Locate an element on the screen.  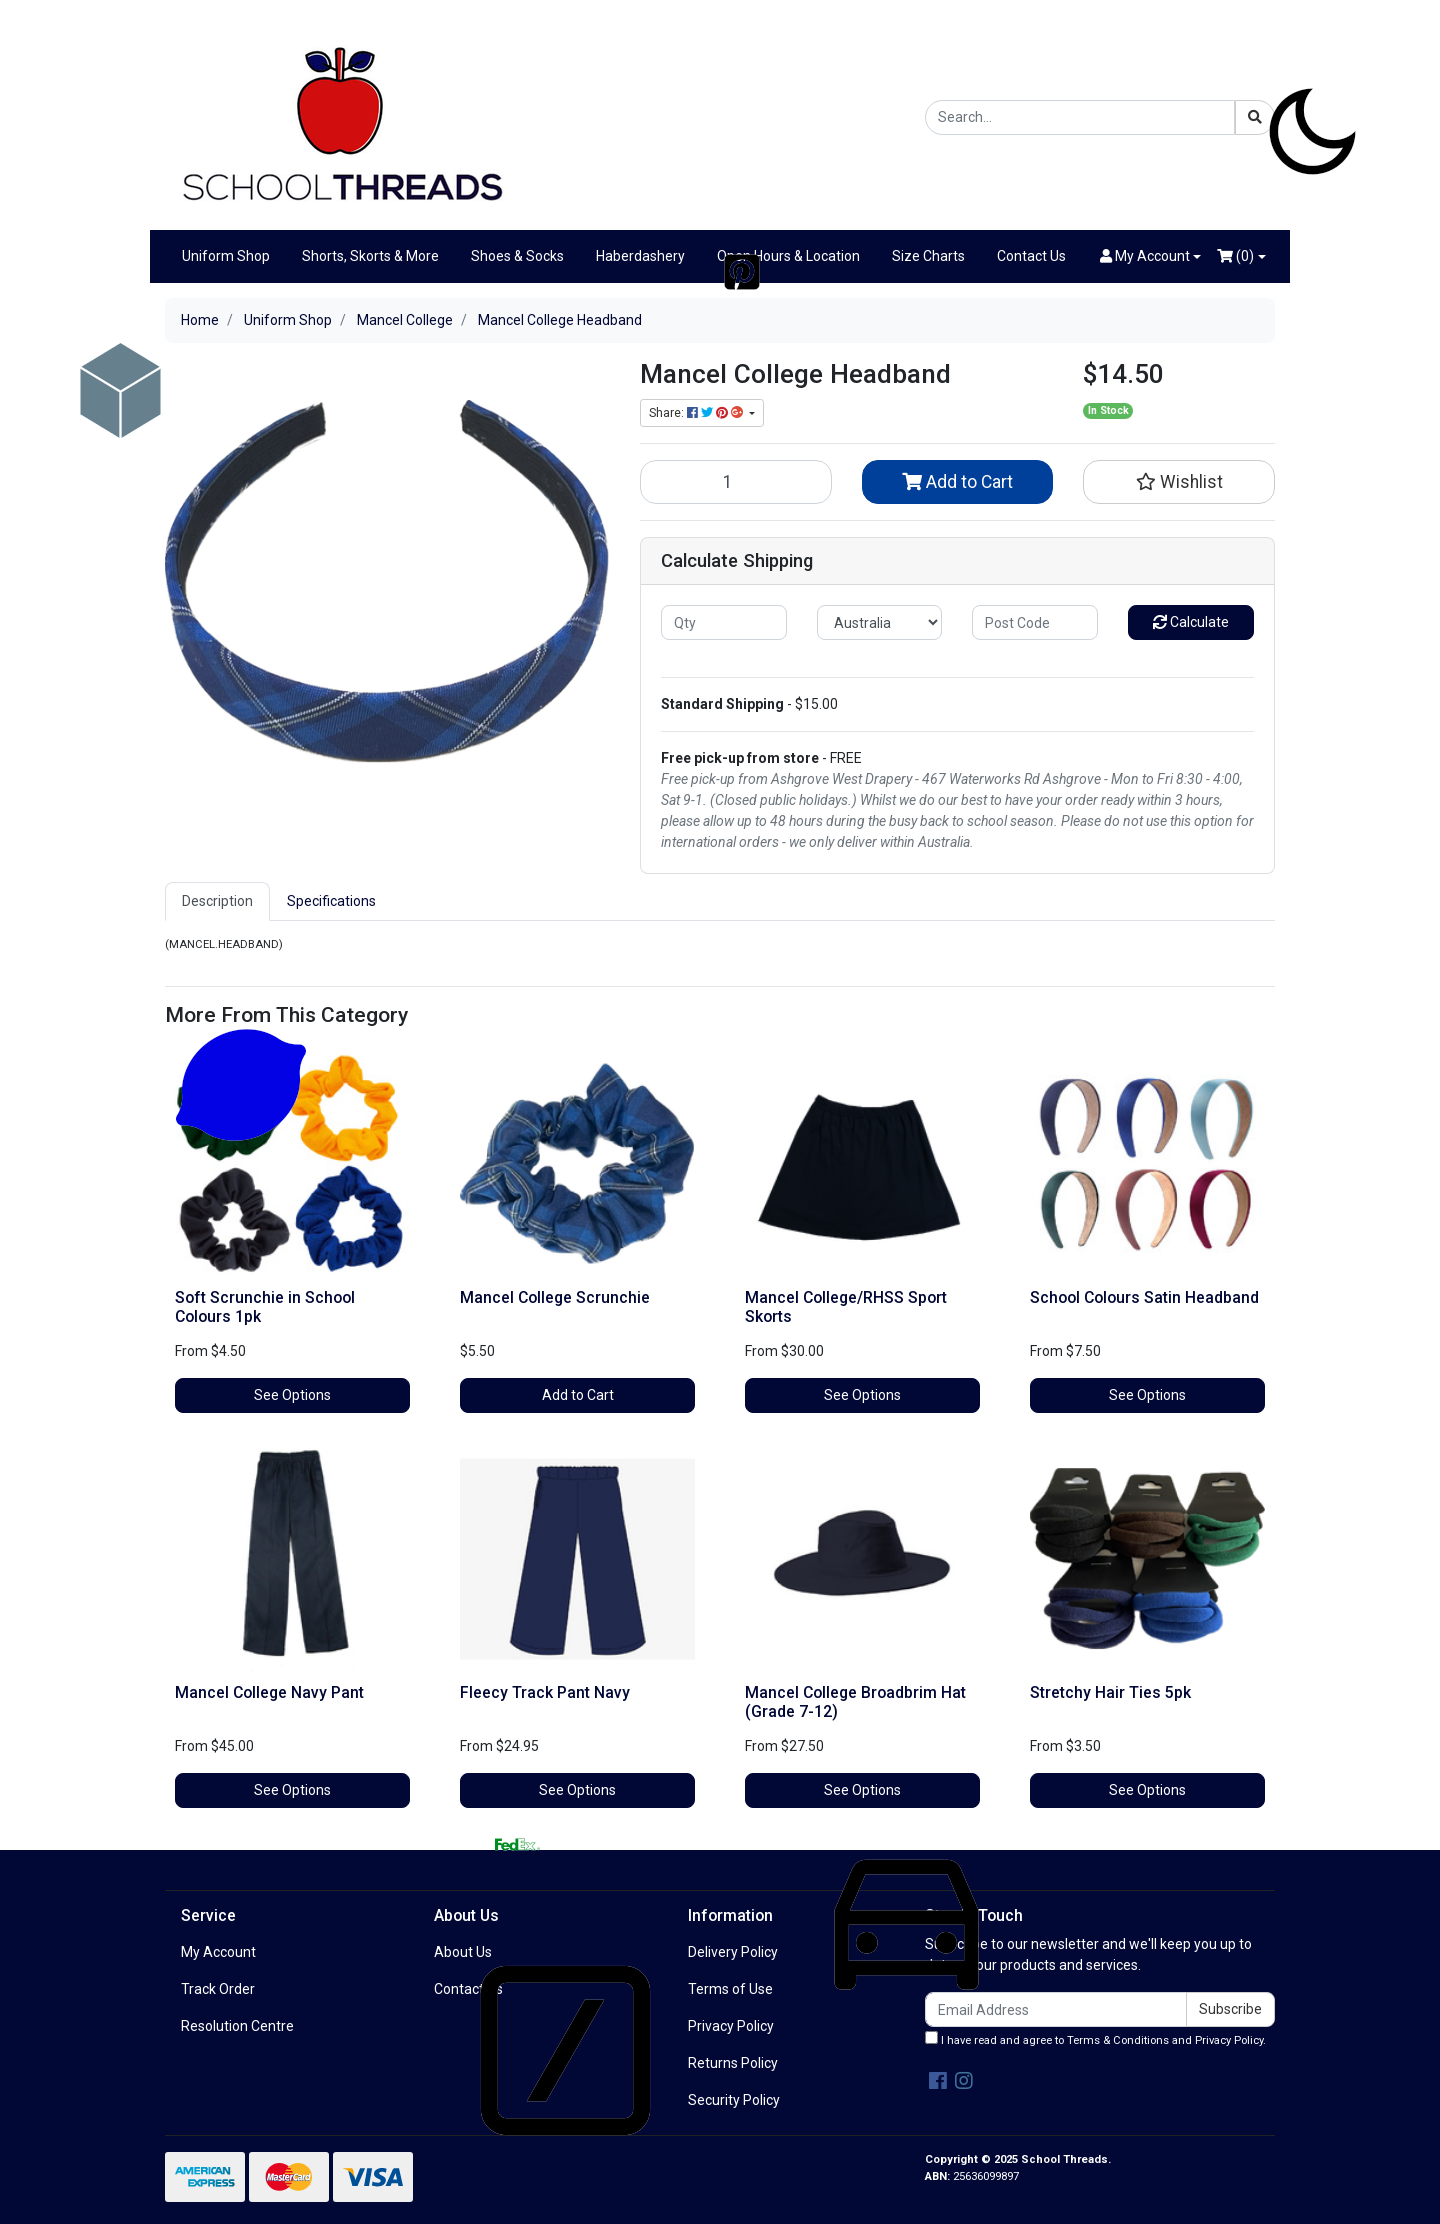
enable dark mode is located at coordinates (1312, 131).